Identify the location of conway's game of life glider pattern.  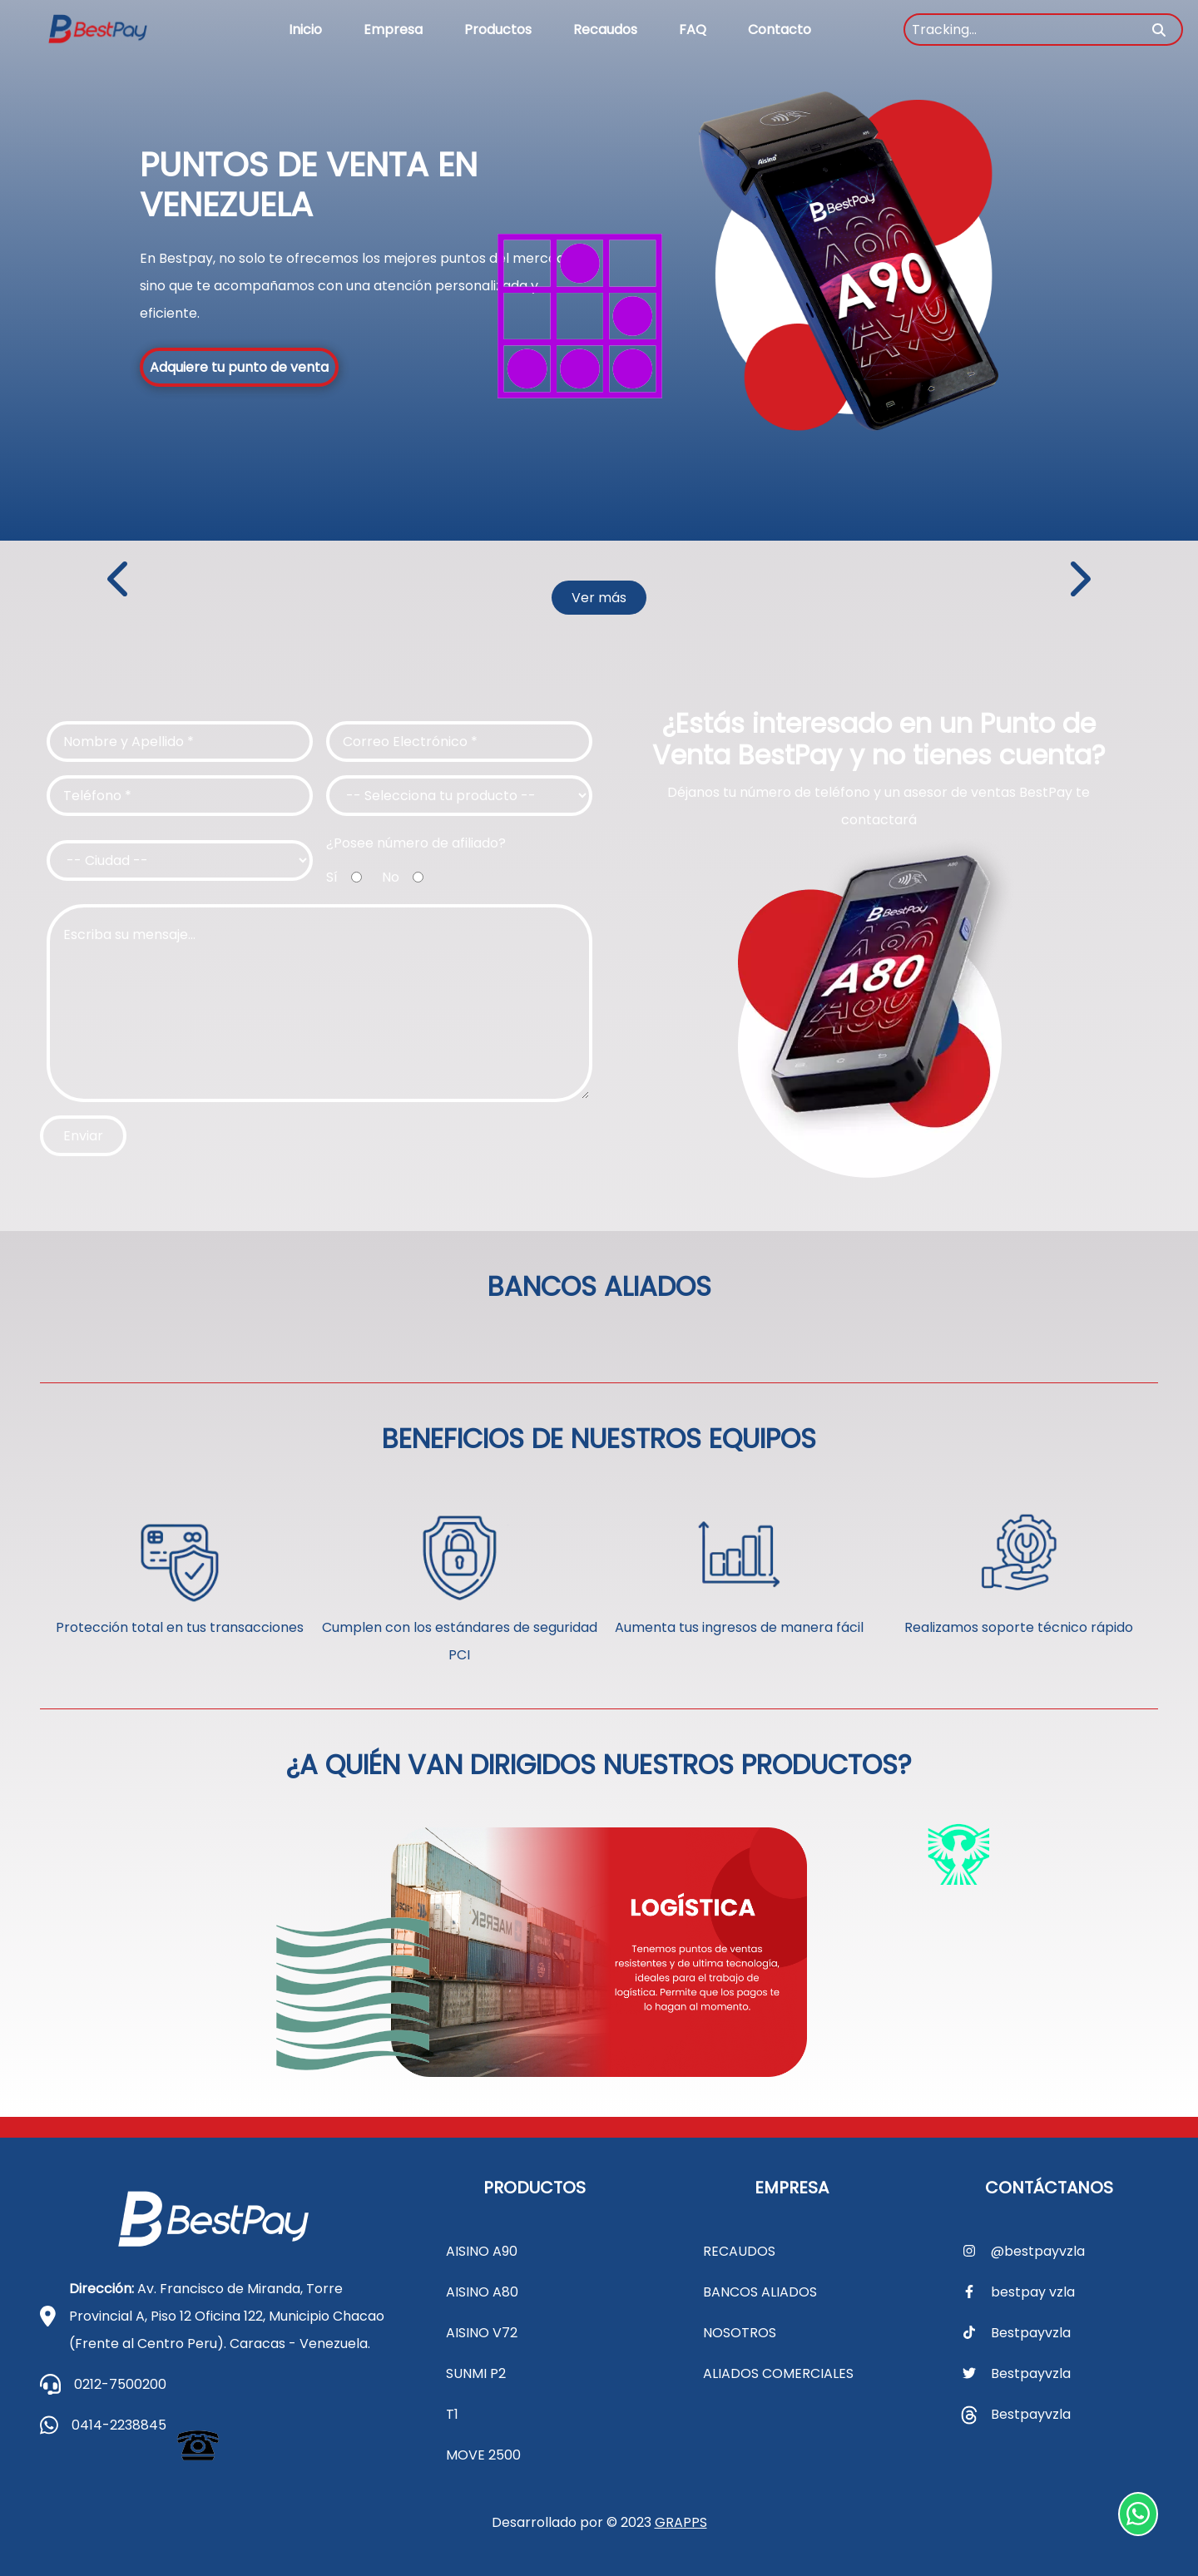
(580, 316).